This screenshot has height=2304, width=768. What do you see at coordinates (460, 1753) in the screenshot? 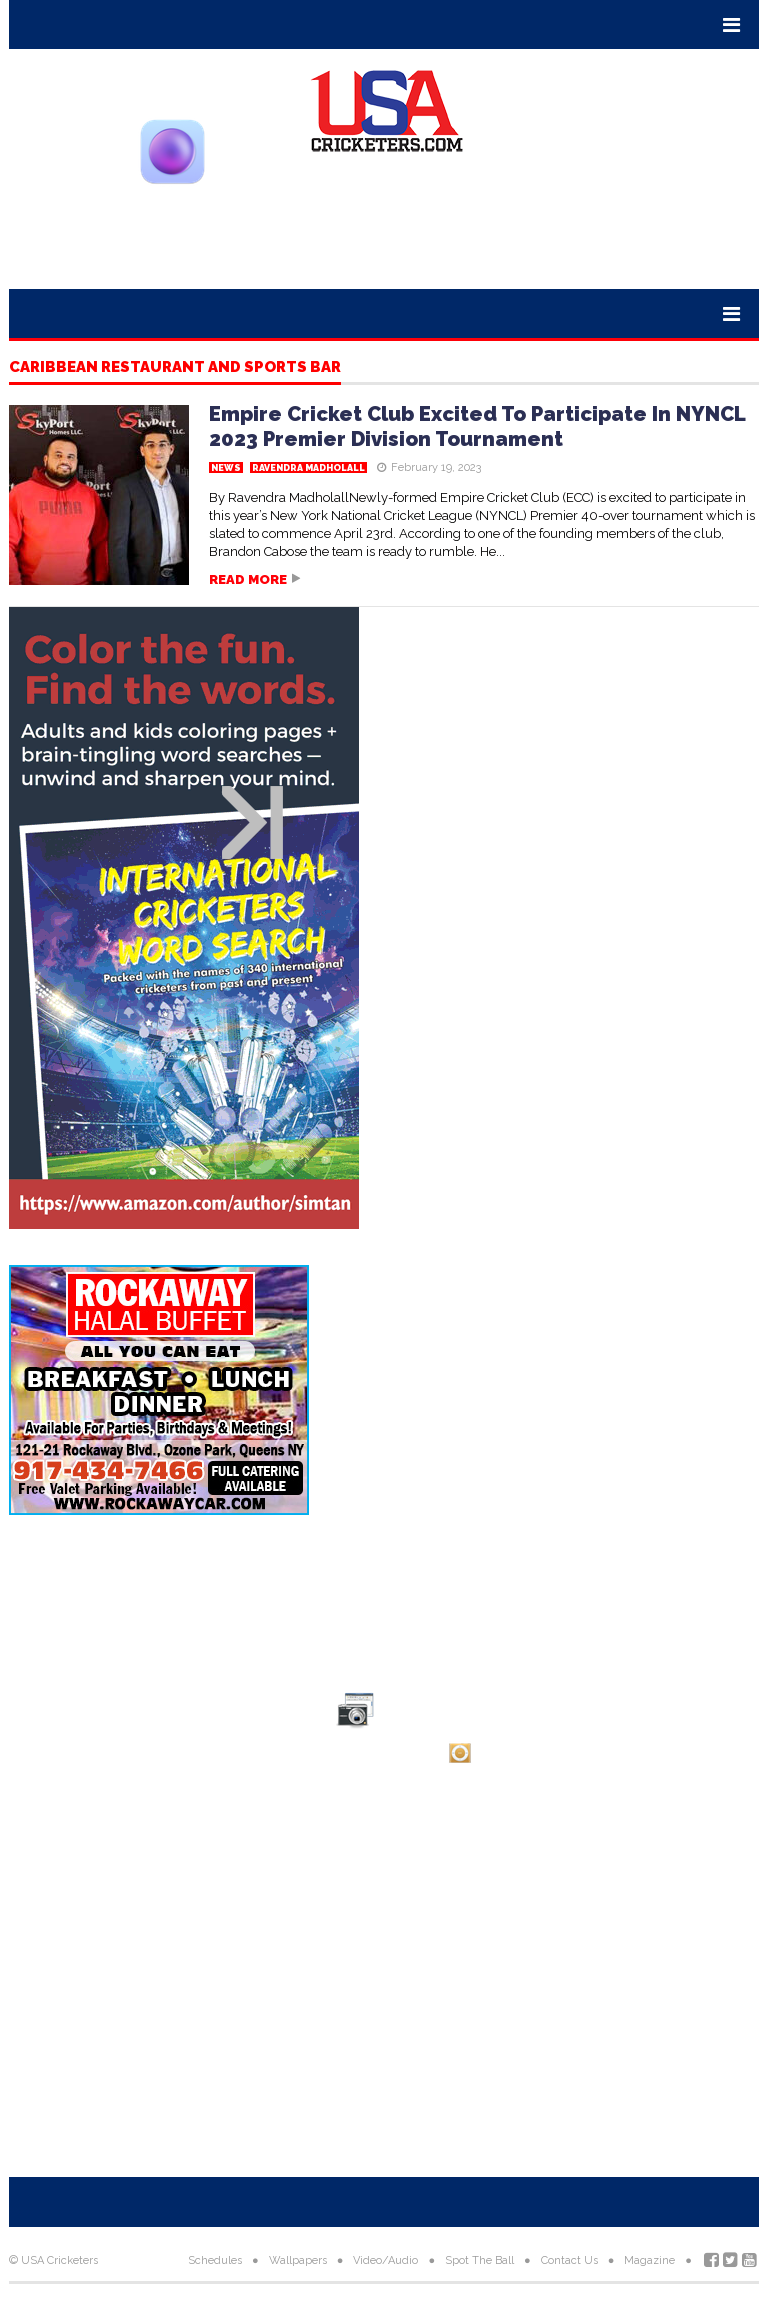
I see `iPod shuffle device in orange` at bounding box center [460, 1753].